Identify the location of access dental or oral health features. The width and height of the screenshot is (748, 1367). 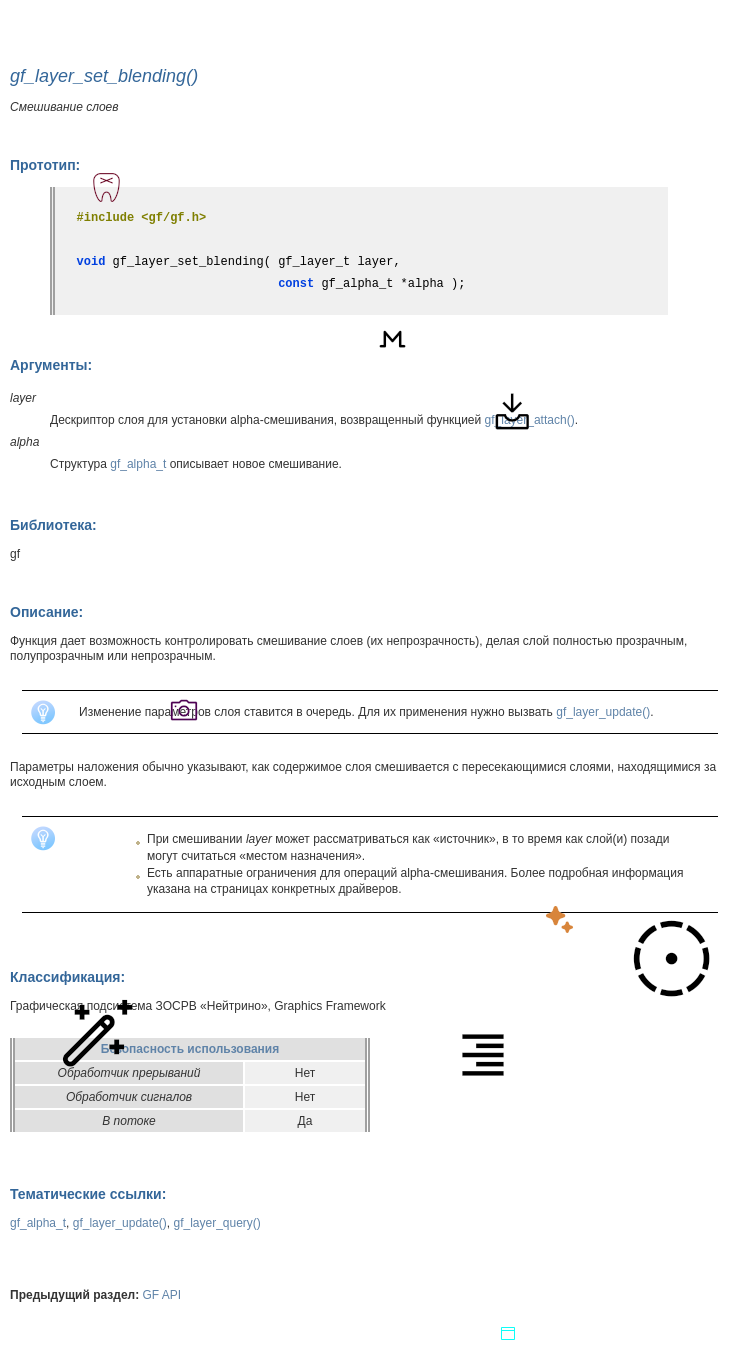
(106, 187).